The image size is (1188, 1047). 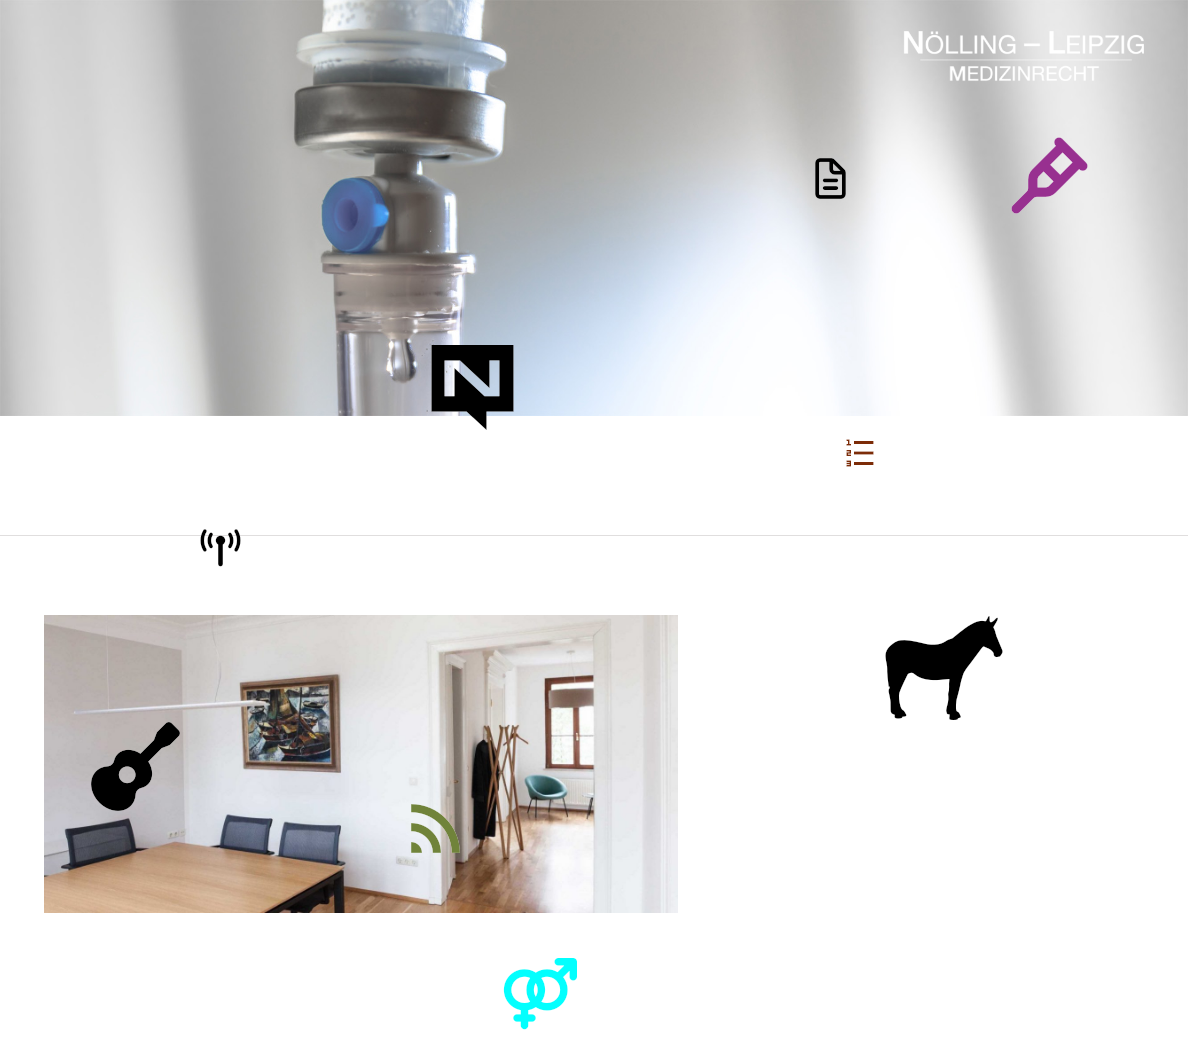 What do you see at coordinates (539, 995) in the screenshot?
I see `indicates gender or sex selection options` at bounding box center [539, 995].